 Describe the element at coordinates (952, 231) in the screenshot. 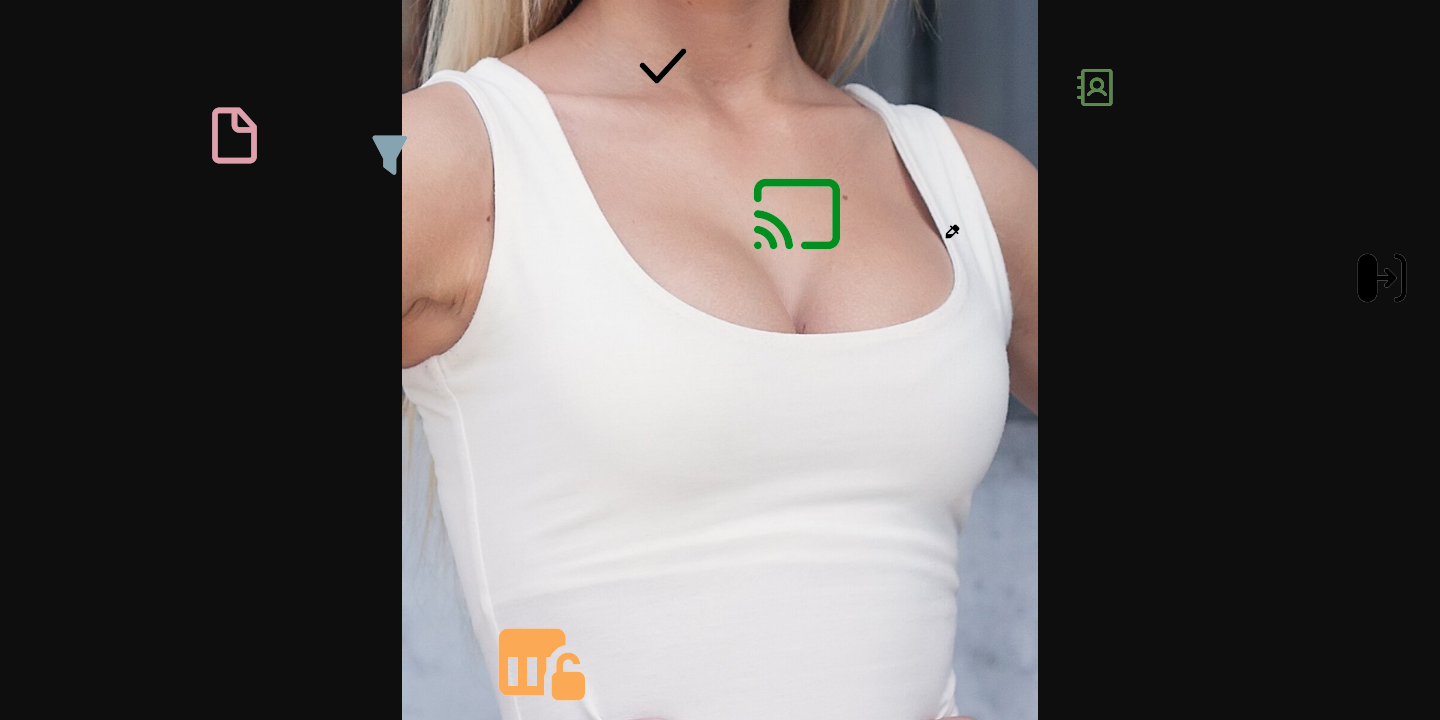

I see `select a color from the canvas` at that location.